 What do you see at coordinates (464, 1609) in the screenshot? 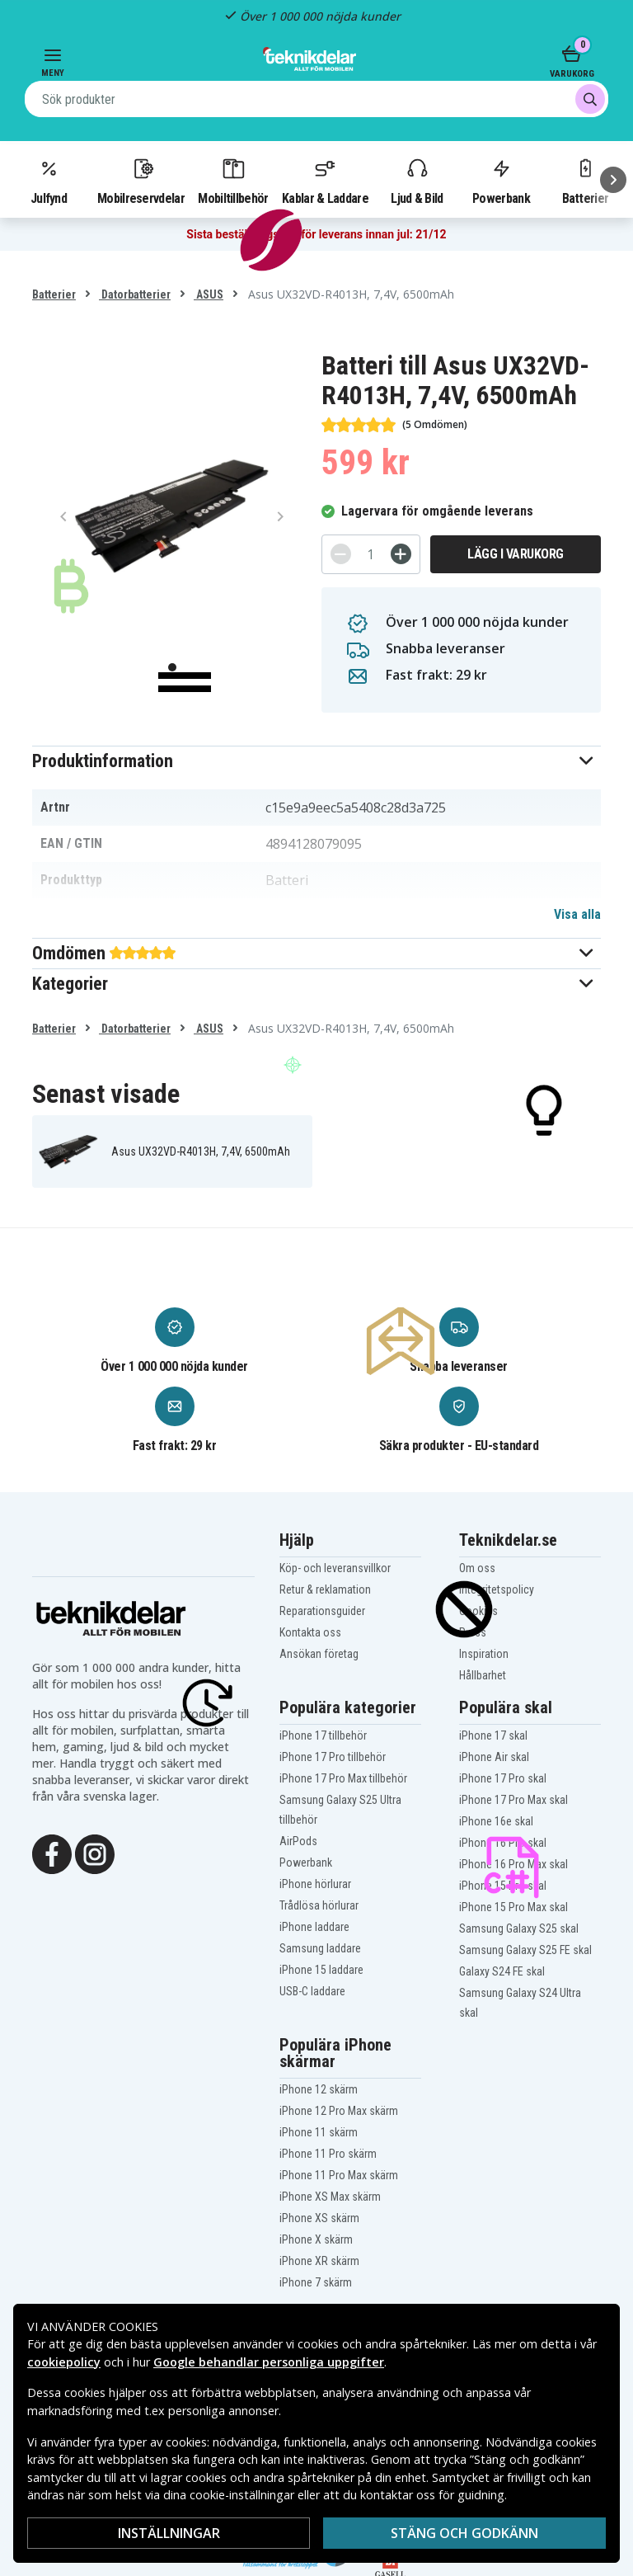
I see `cancel or abort current action` at bounding box center [464, 1609].